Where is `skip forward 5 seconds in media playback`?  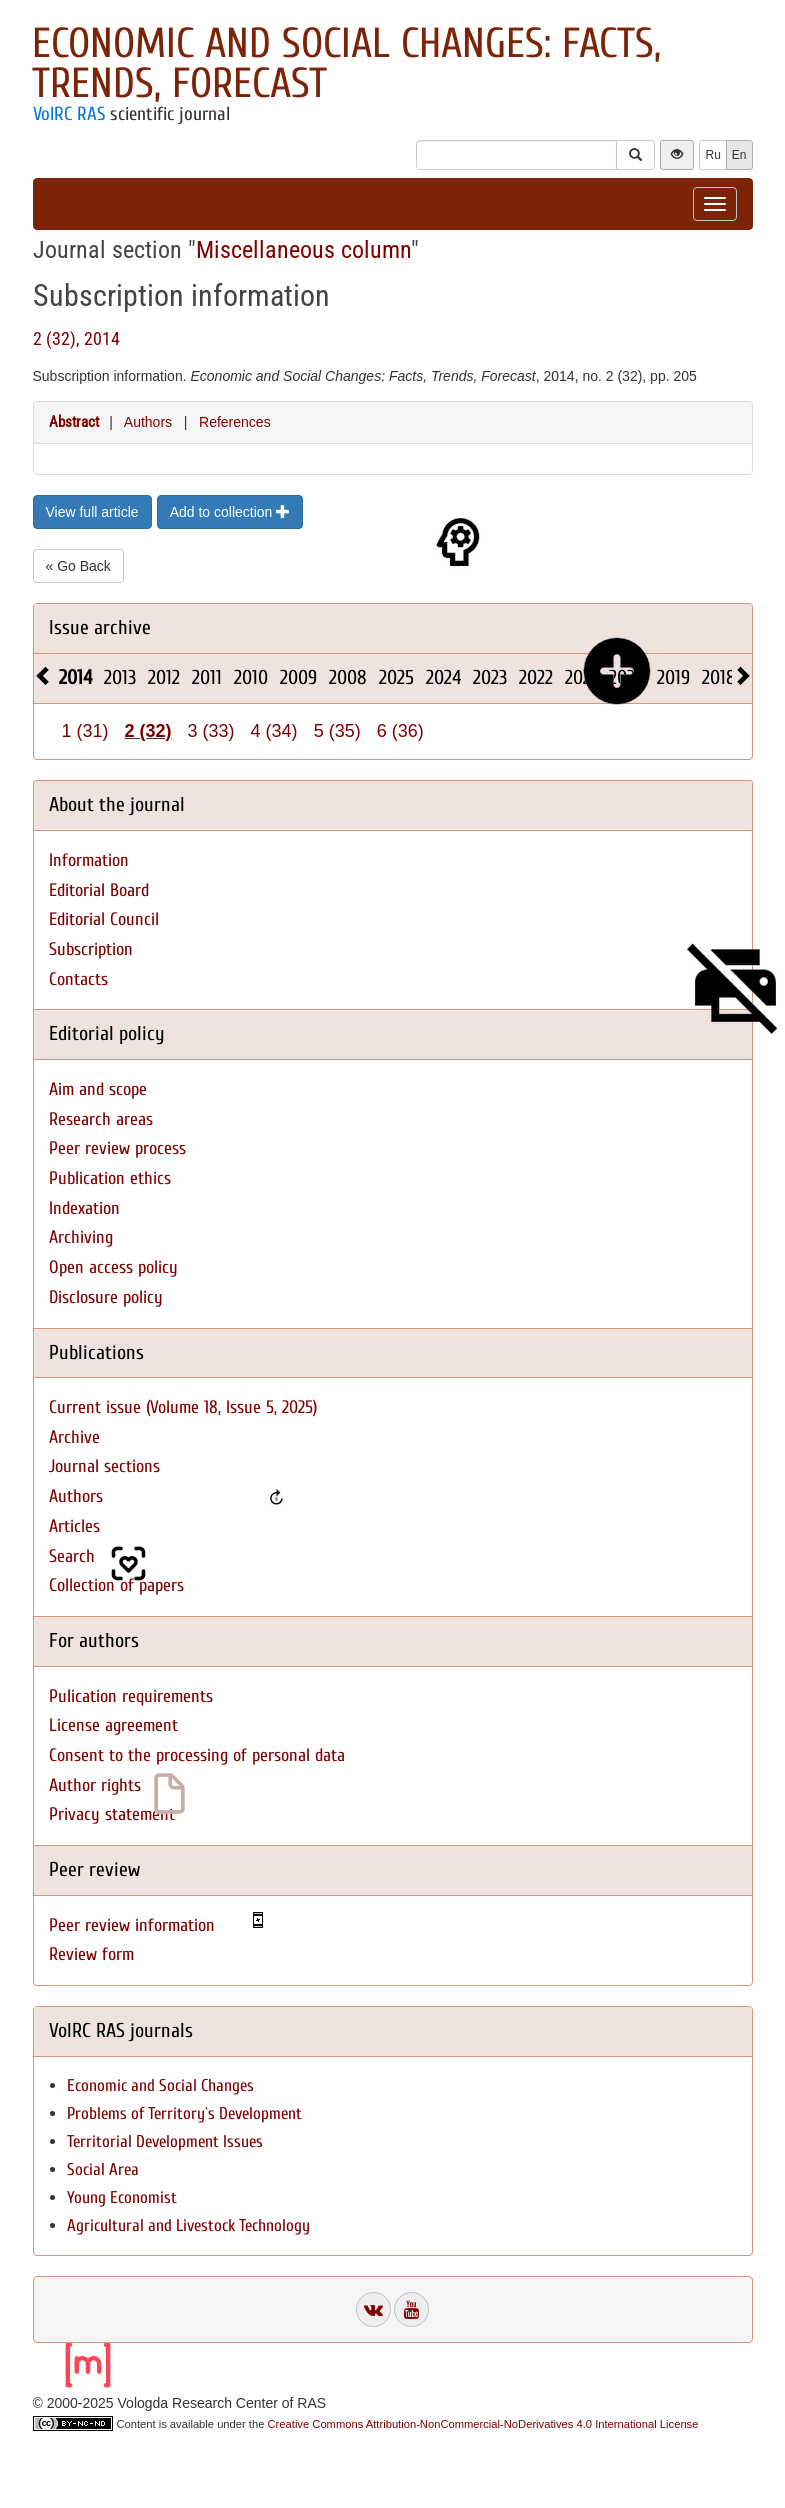 skip forward 5 seconds in media playback is located at coordinates (276, 1497).